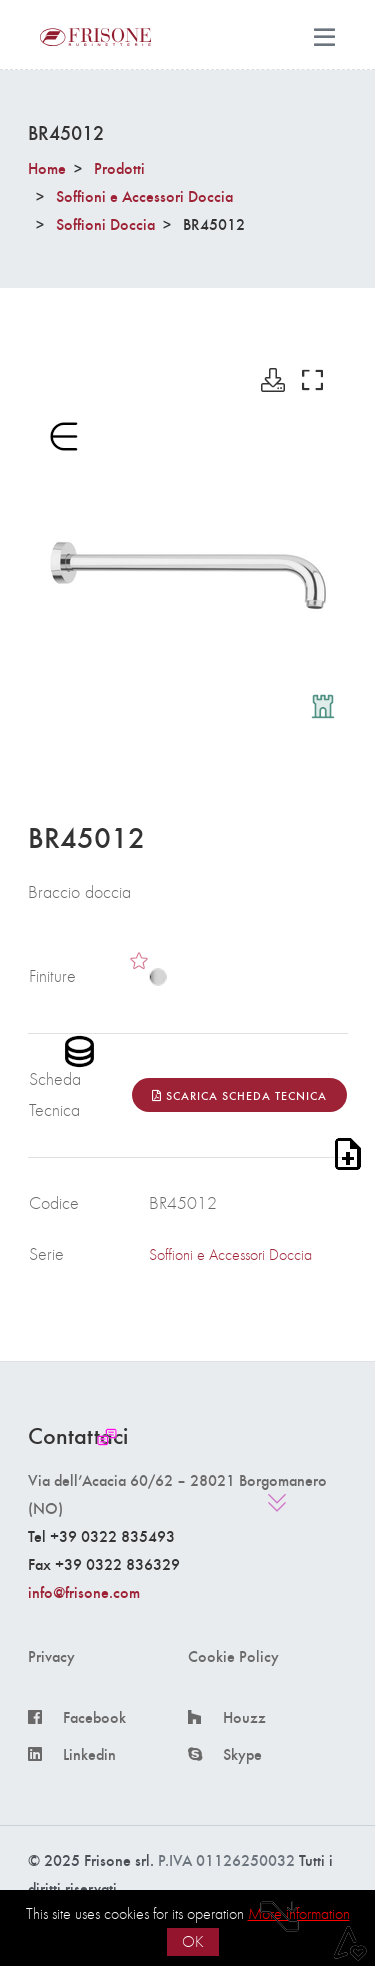 The height and width of the screenshot is (1966, 375). What do you see at coordinates (348, 1942) in the screenshot?
I see `navigate to a favorite or saved location` at bounding box center [348, 1942].